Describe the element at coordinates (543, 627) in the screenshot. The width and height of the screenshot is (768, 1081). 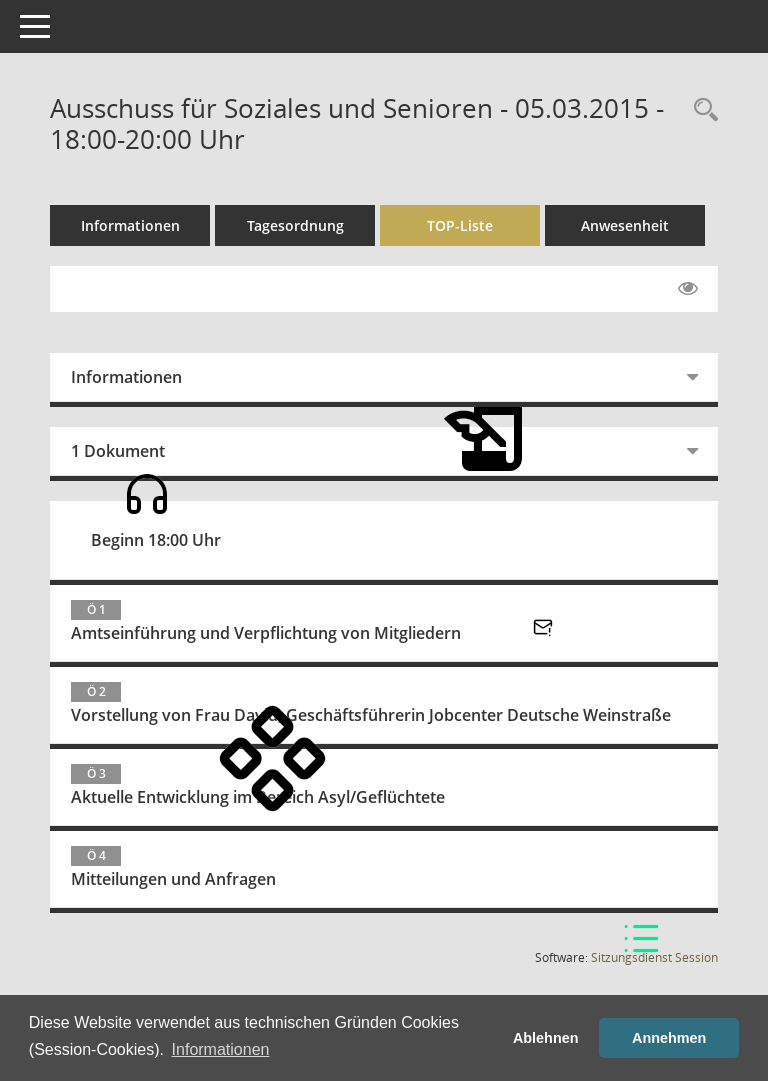
I see `indicates a problem with an email or message` at that location.